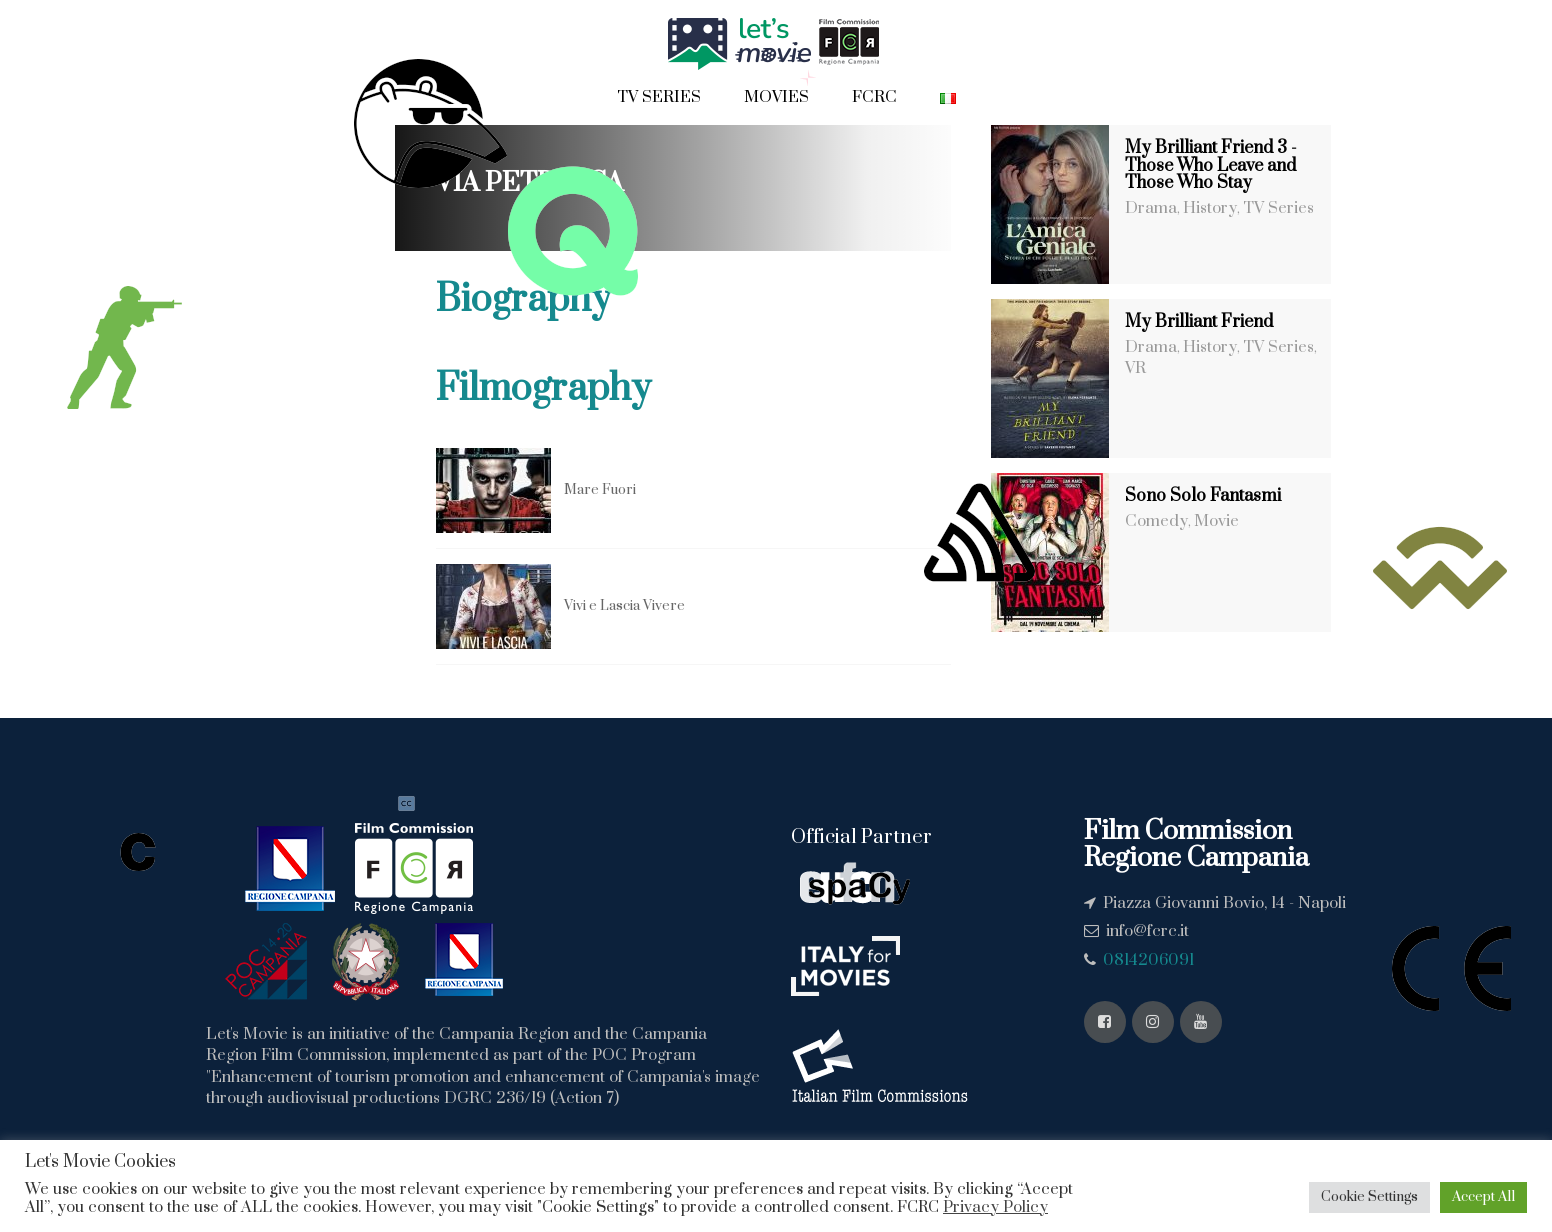  What do you see at coordinates (859, 888) in the screenshot?
I see `open spaCy natural language processing library` at bounding box center [859, 888].